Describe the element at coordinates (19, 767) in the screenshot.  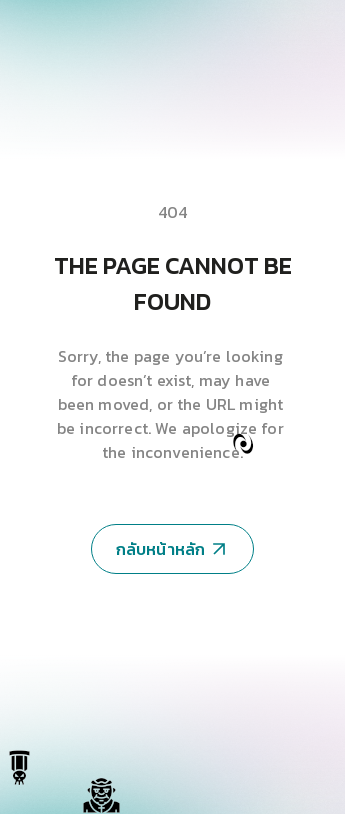
I see `achievement unlocked for defeating enemies` at that location.